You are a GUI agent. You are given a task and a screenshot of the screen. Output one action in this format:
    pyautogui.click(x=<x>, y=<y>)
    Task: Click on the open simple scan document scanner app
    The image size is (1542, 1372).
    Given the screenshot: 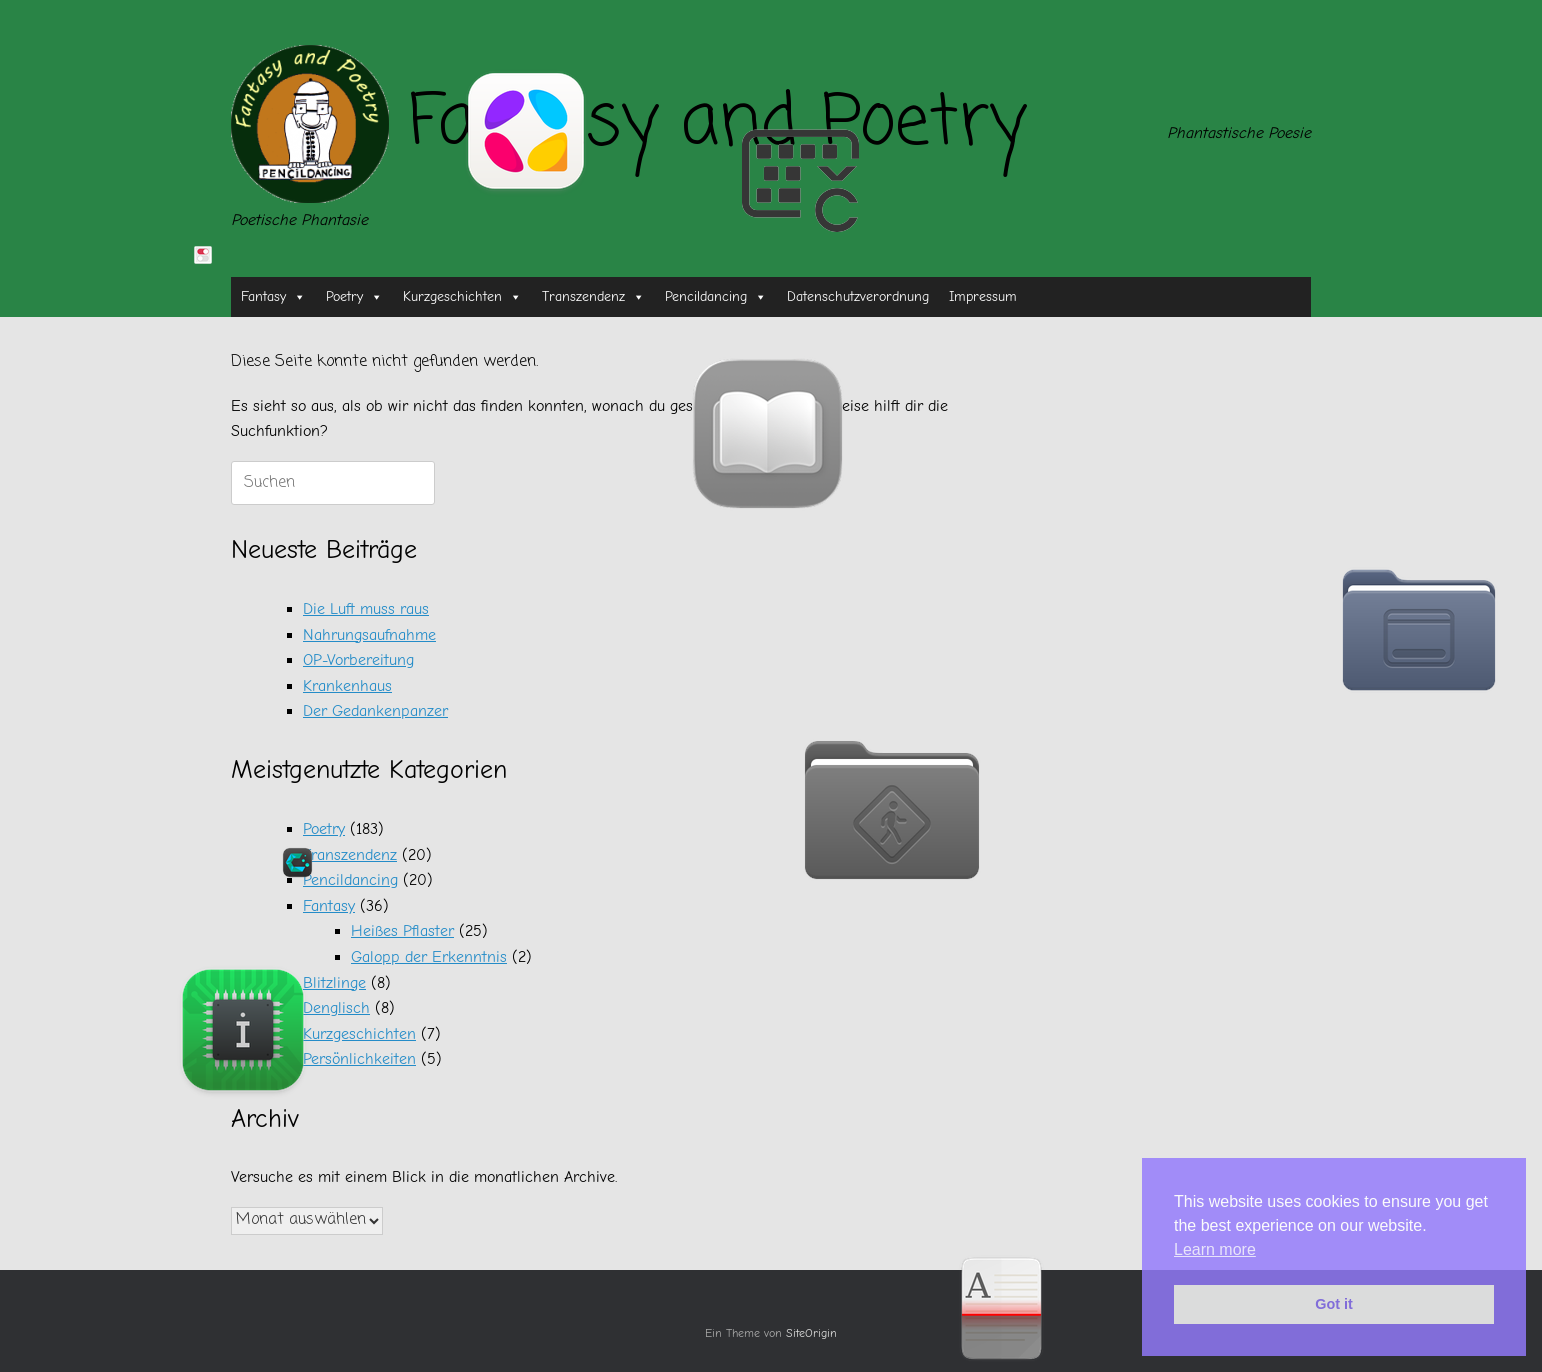 What is the action you would take?
    pyautogui.click(x=1001, y=1308)
    